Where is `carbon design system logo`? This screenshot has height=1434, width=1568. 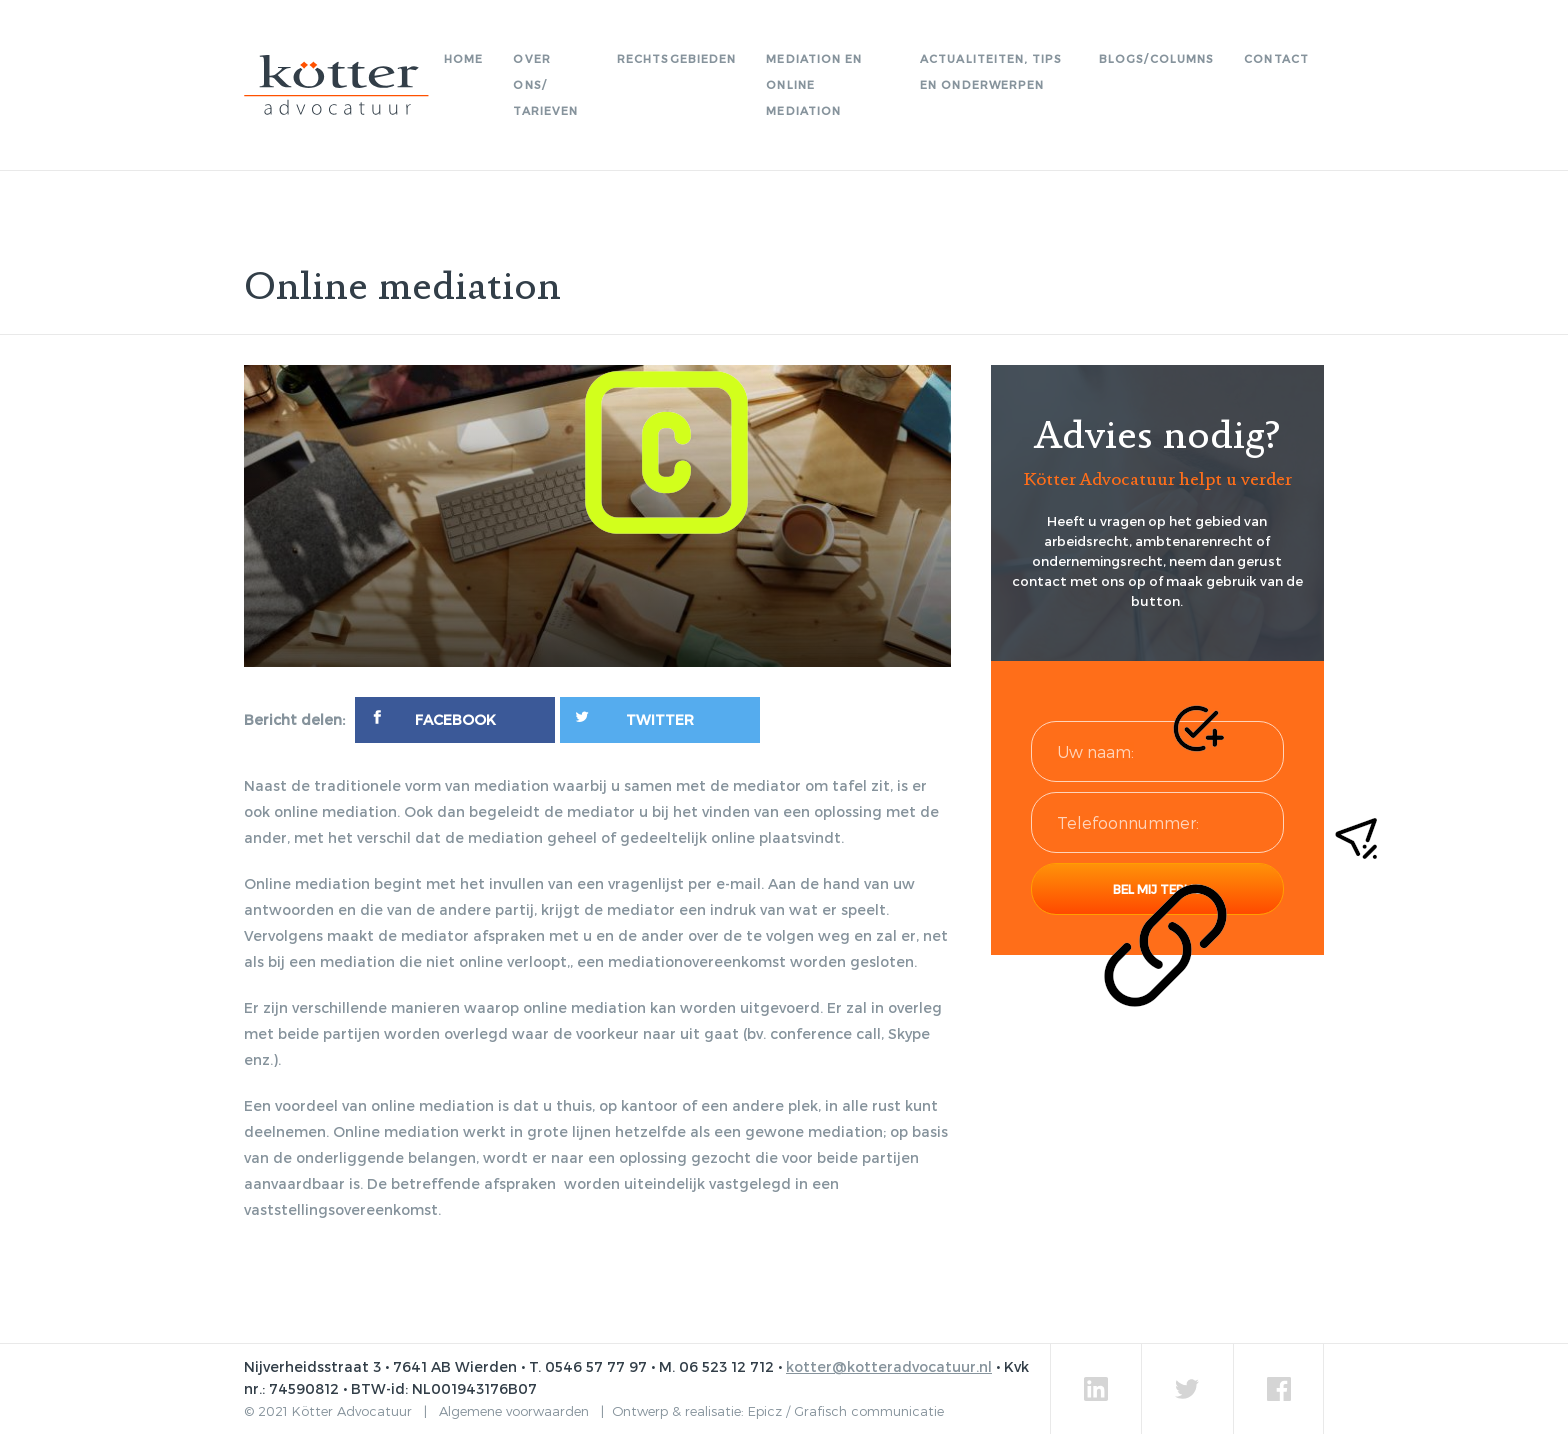 carbon design system logo is located at coordinates (666, 452).